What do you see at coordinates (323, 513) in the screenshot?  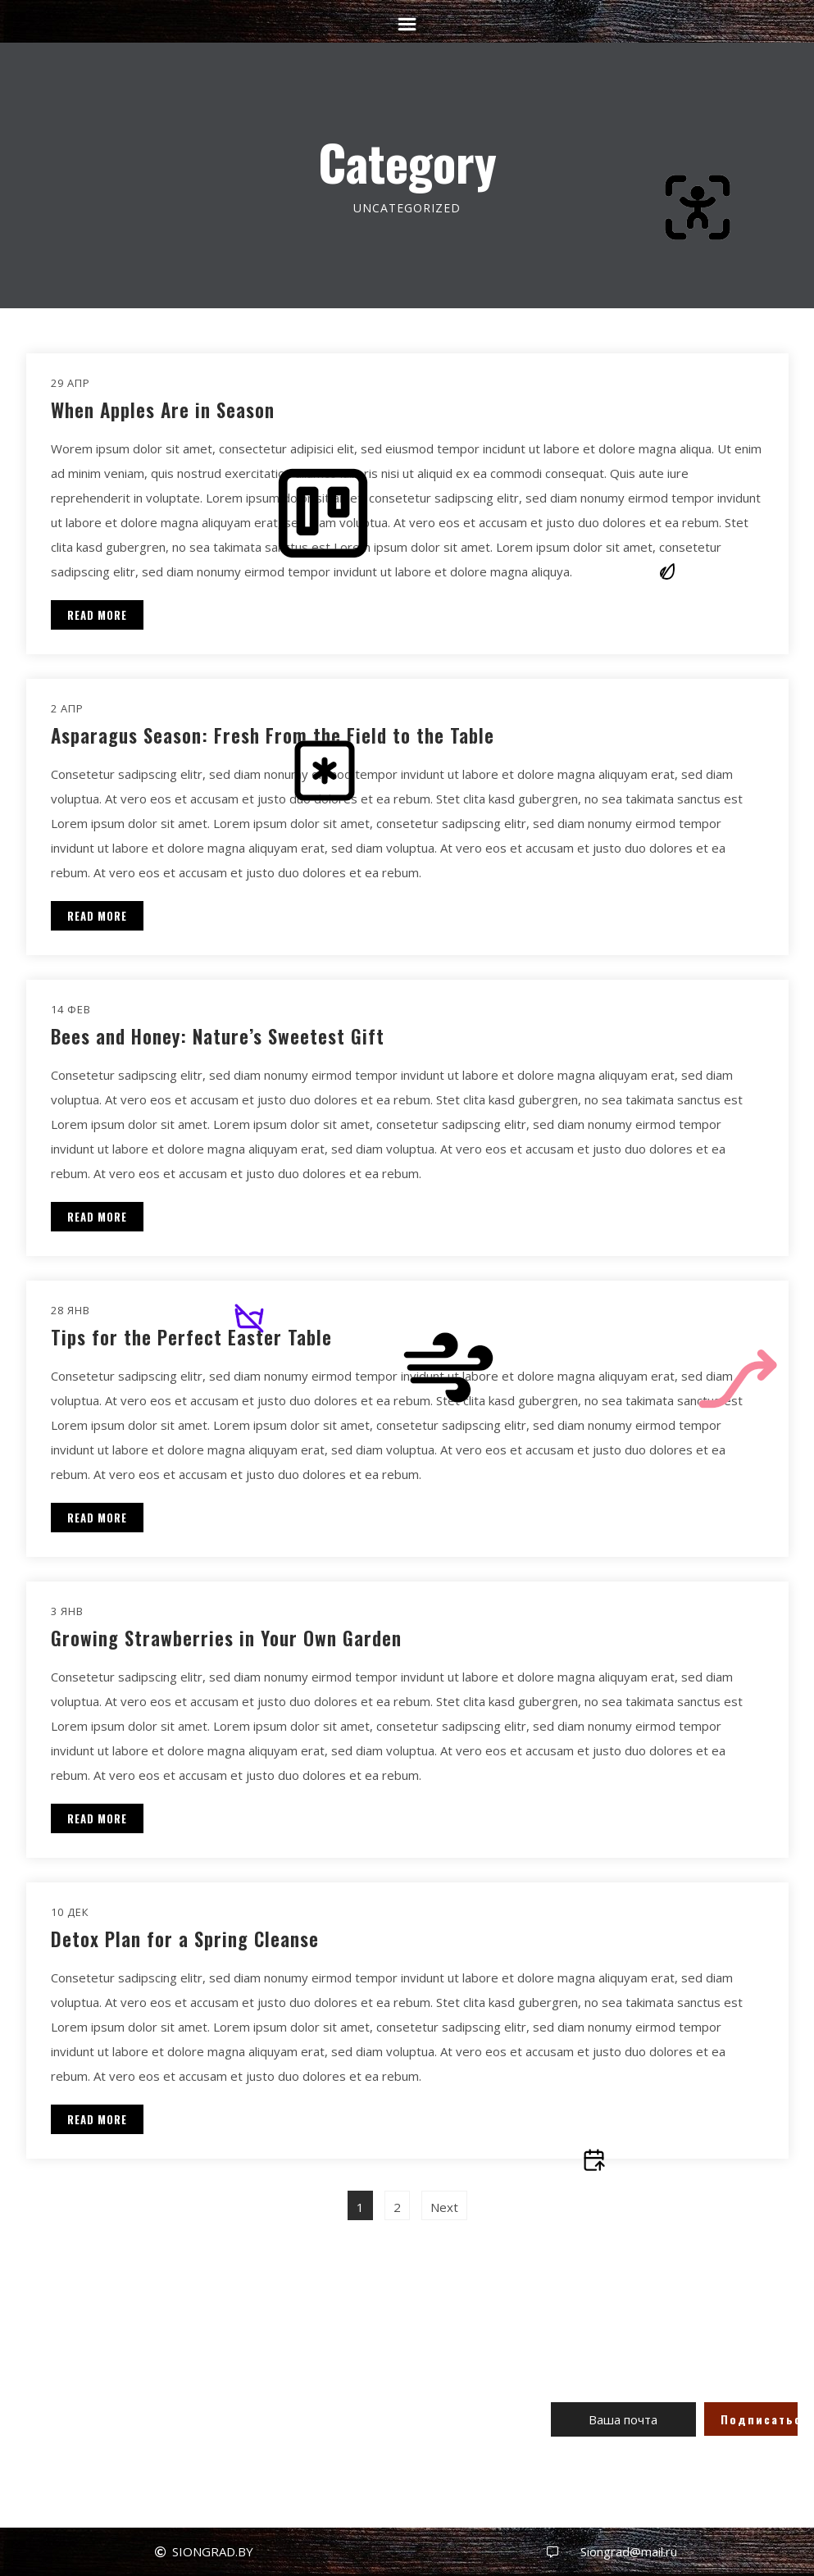 I see `open Trello app` at bounding box center [323, 513].